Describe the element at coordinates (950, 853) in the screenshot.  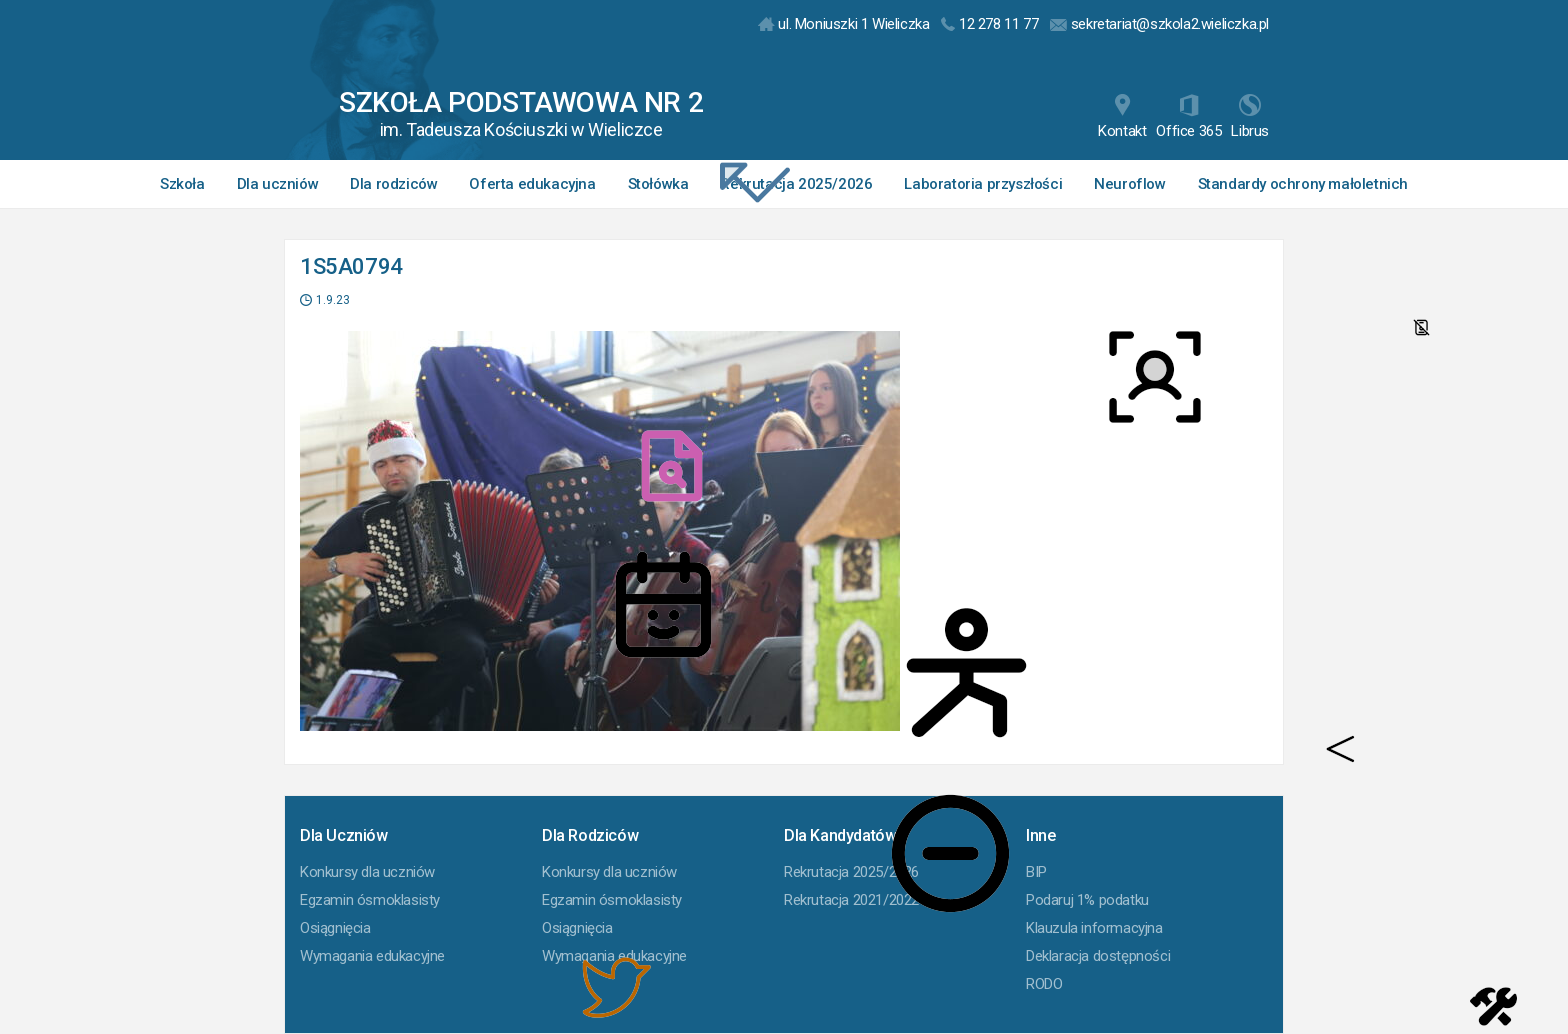
I see `remove an item from a list or cart` at that location.